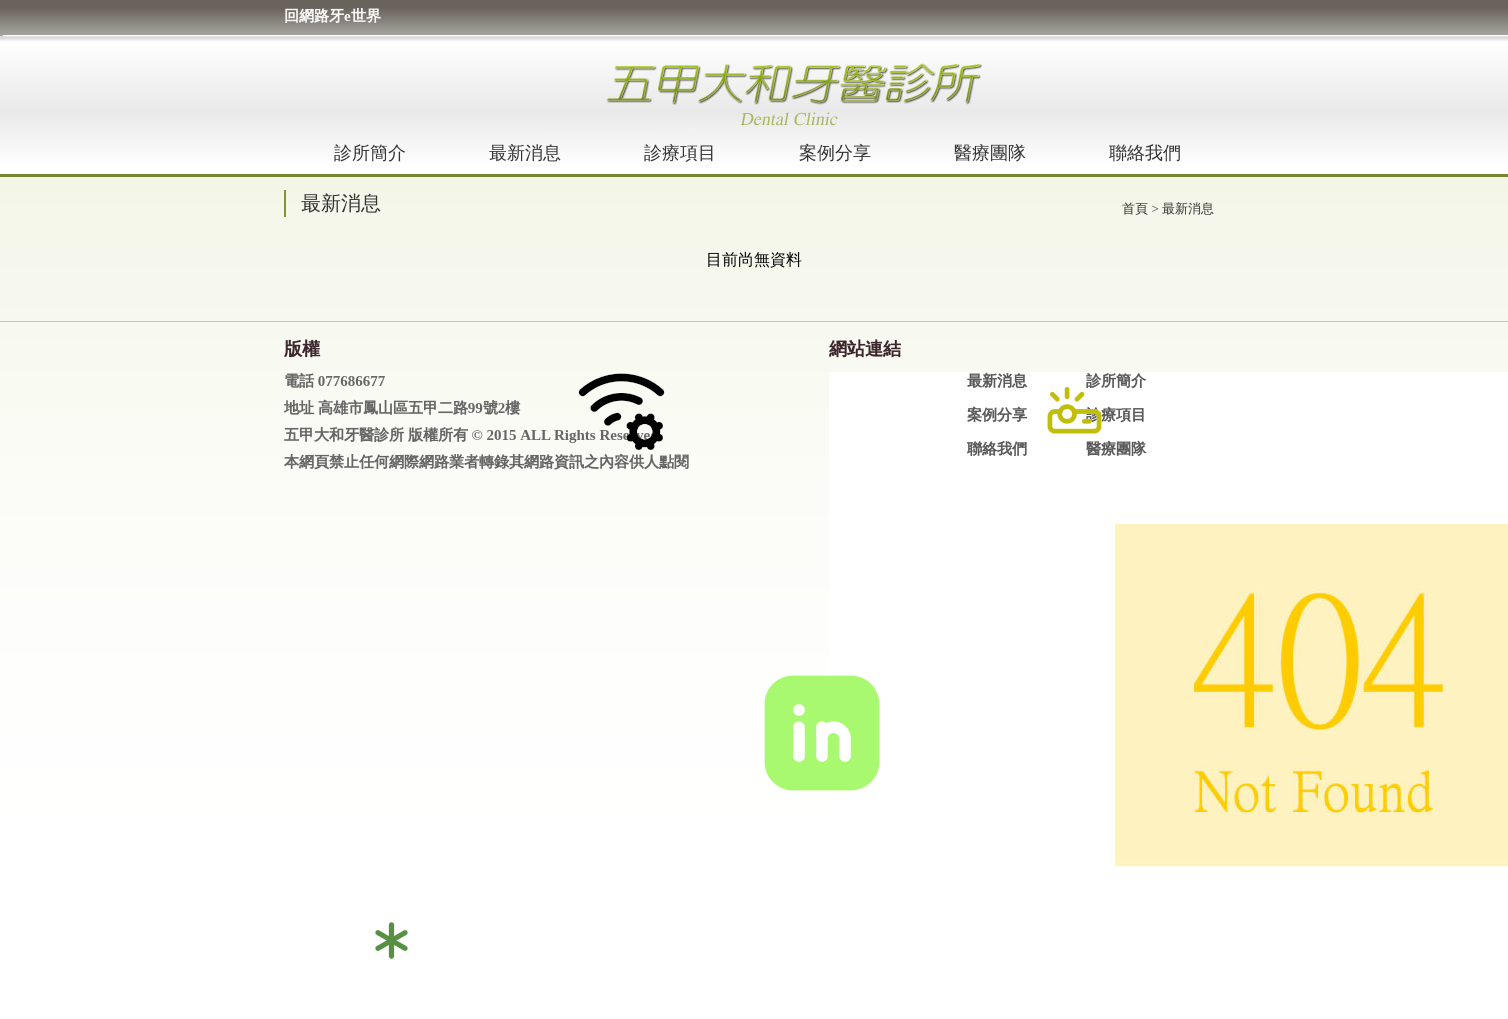 The width and height of the screenshot is (1508, 1019). What do you see at coordinates (621, 408) in the screenshot?
I see `access wifi settings` at bounding box center [621, 408].